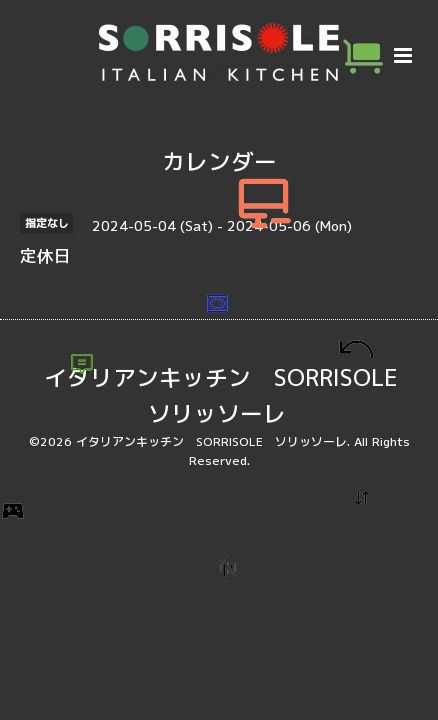 The image size is (438, 720). I want to click on sort items in ascending or descending order, so click(362, 498).